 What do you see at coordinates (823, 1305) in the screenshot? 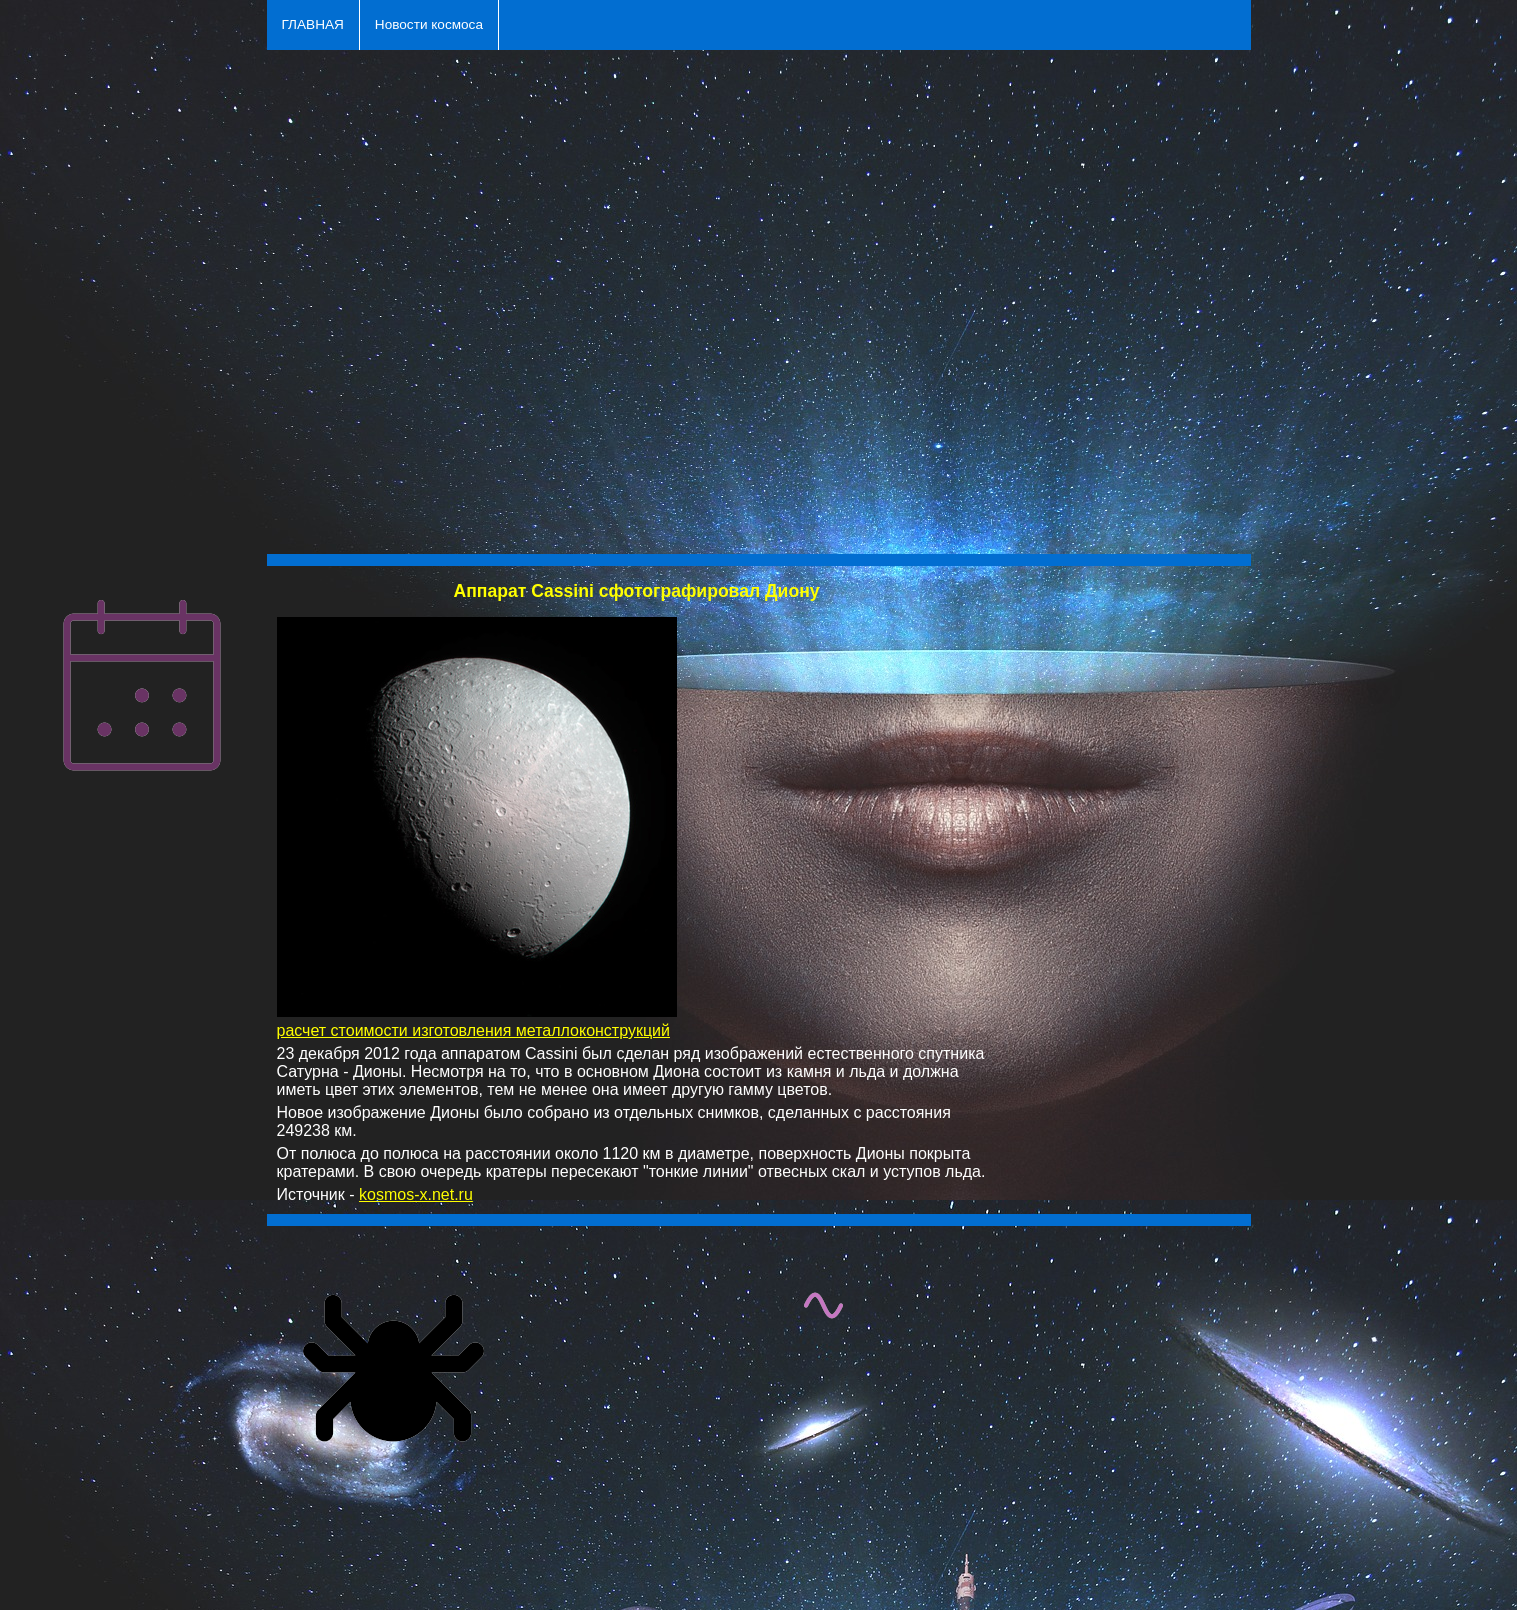
I see `audio or sound wave visualization` at bounding box center [823, 1305].